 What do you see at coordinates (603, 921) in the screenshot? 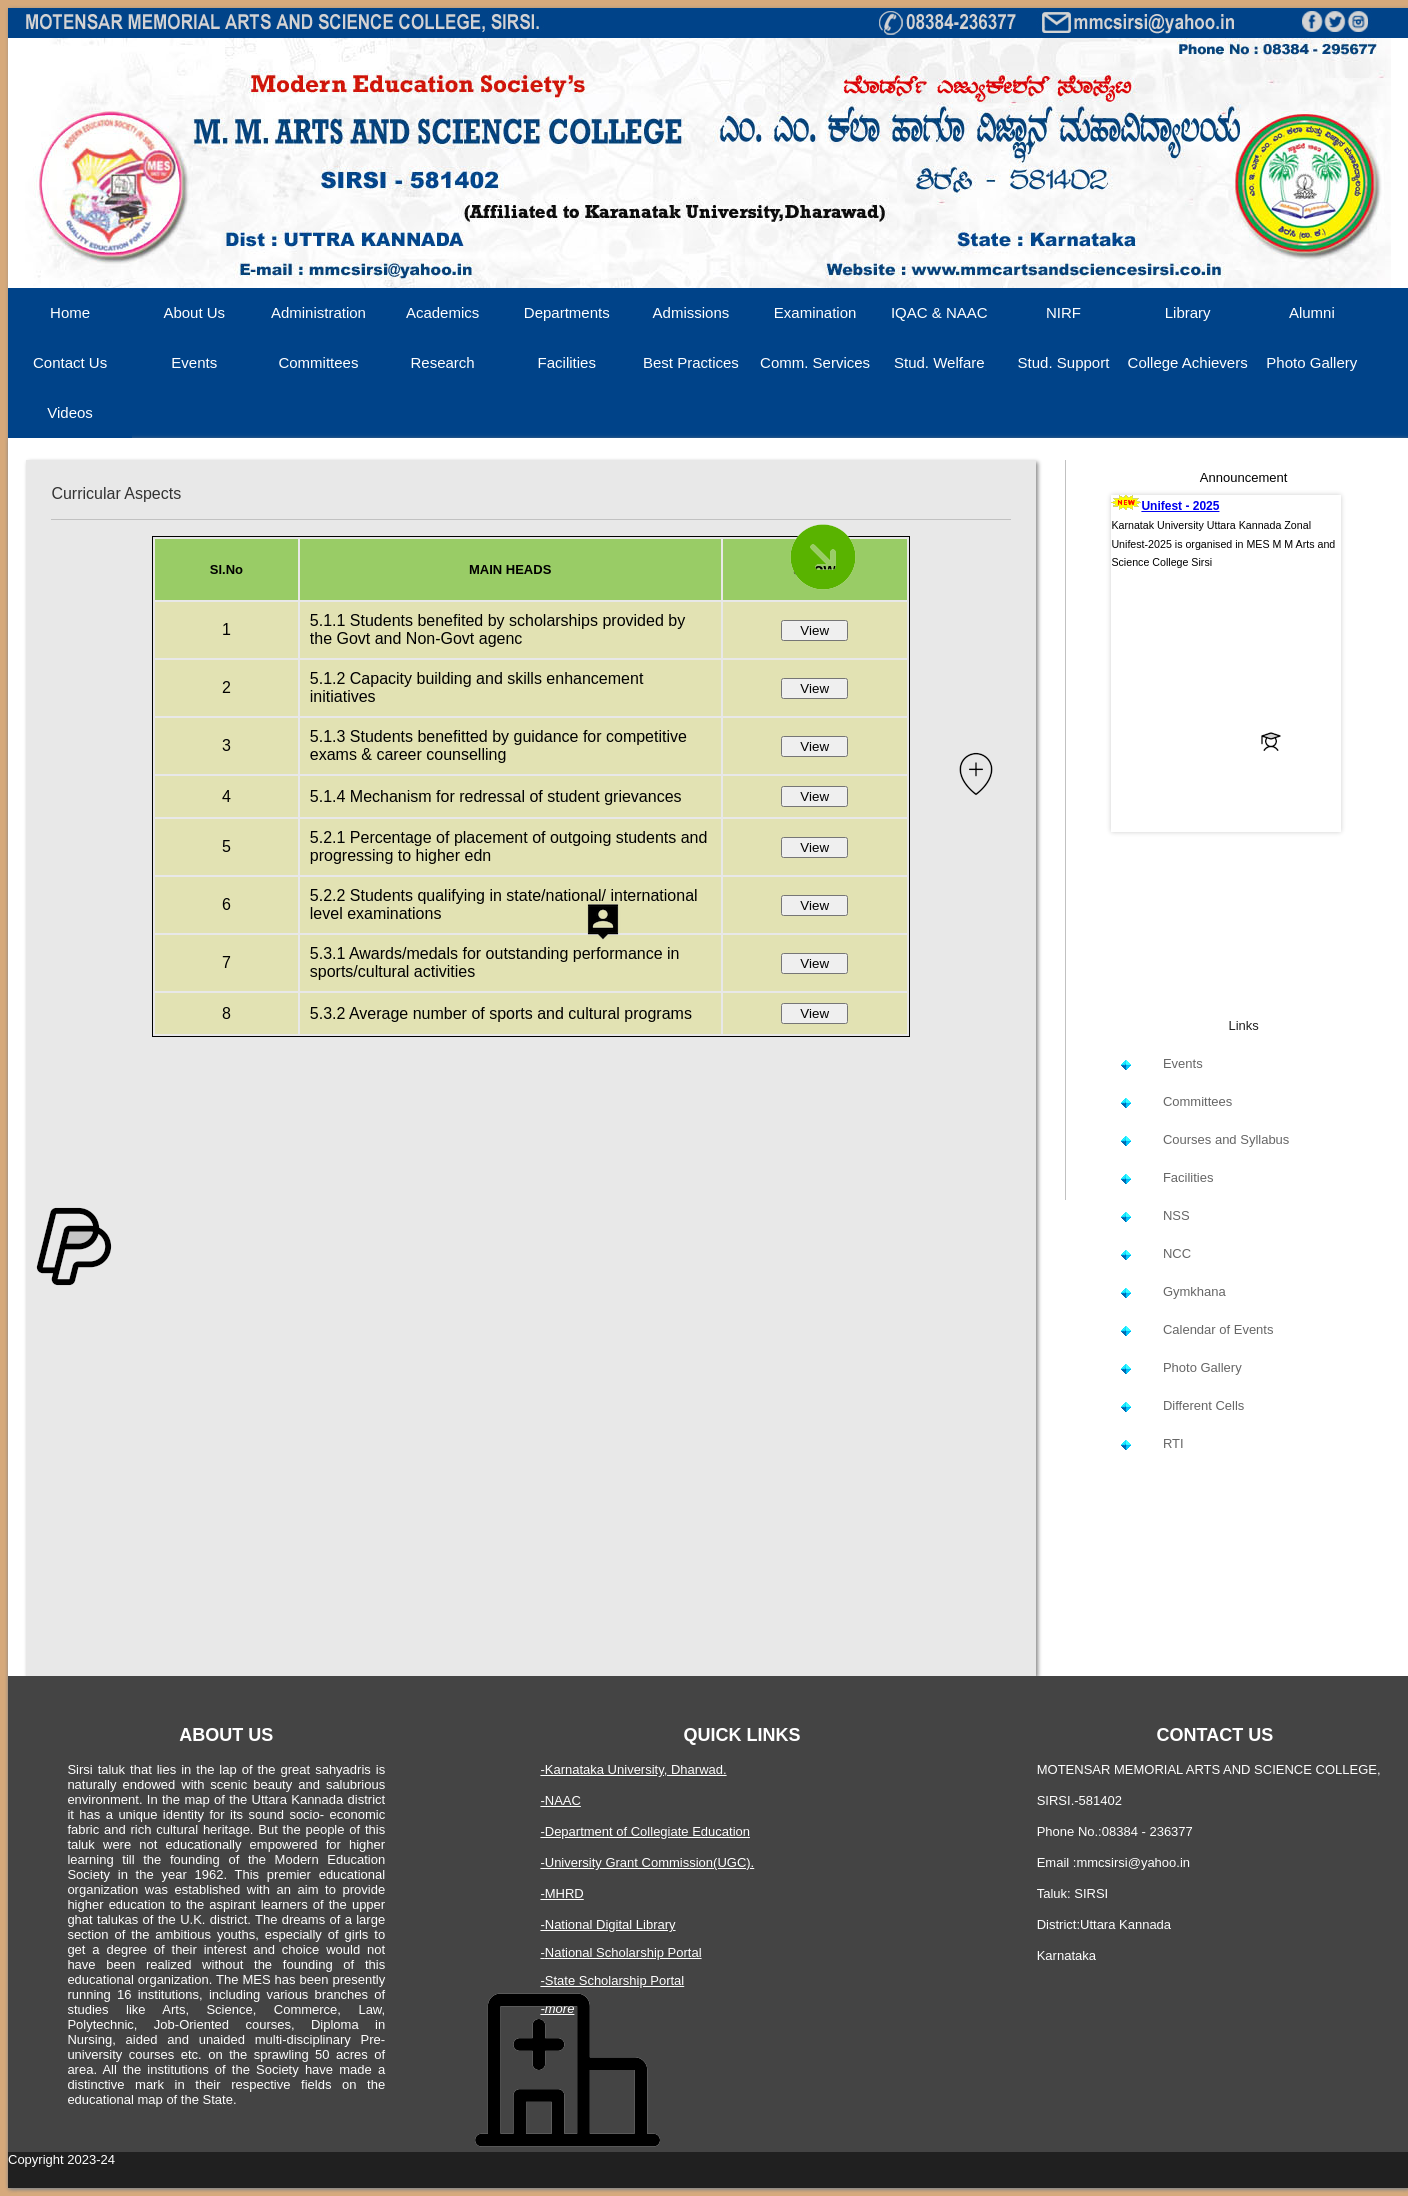
I see `view a person's location on the map` at bounding box center [603, 921].